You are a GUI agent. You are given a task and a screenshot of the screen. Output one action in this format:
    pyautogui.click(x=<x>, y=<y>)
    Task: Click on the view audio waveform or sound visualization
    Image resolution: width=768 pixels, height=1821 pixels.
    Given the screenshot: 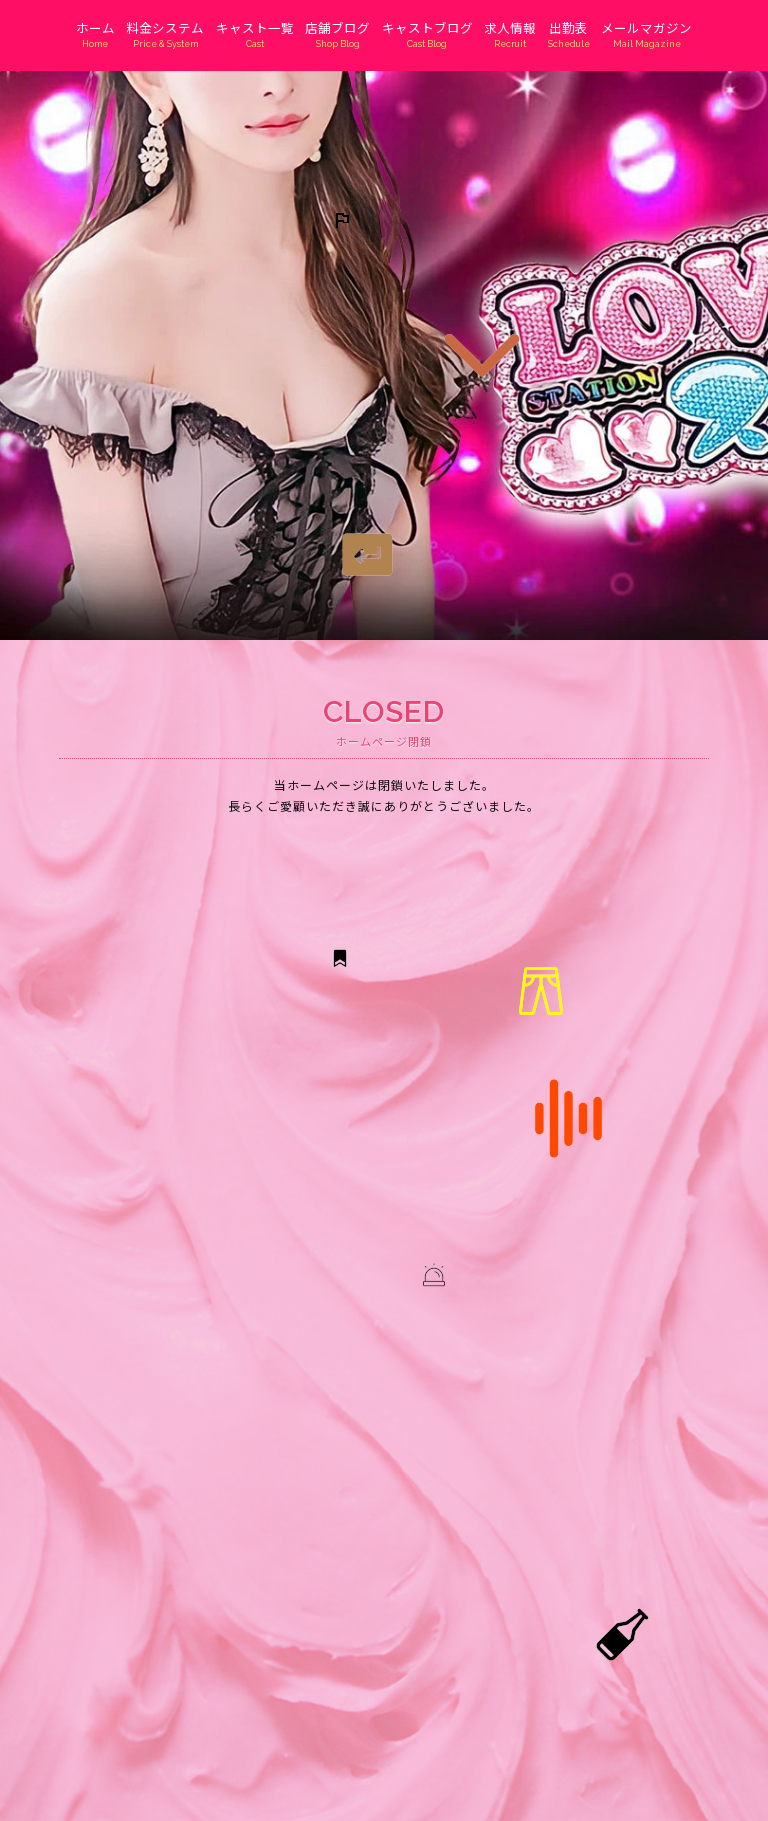 What is the action you would take?
    pyautogui.click(x=568, y=1118)
    